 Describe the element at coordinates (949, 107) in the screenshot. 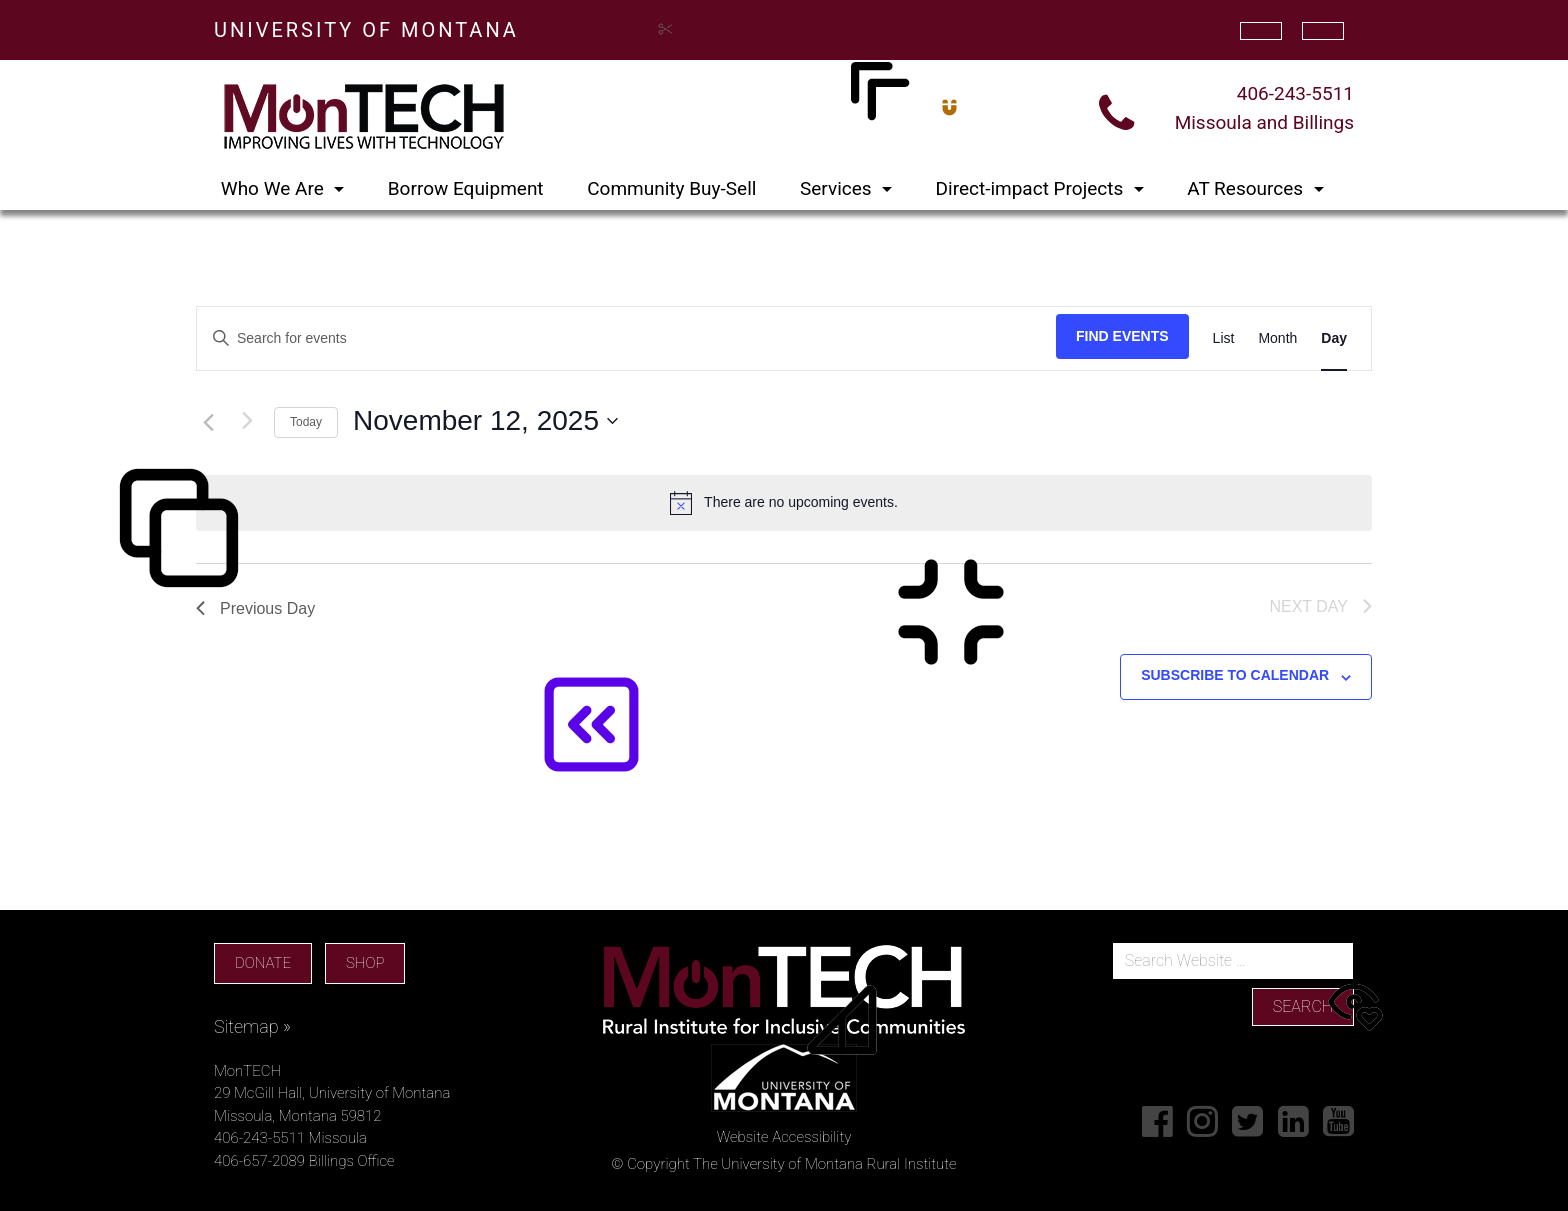

I see `attract or pull related items together` at that location.